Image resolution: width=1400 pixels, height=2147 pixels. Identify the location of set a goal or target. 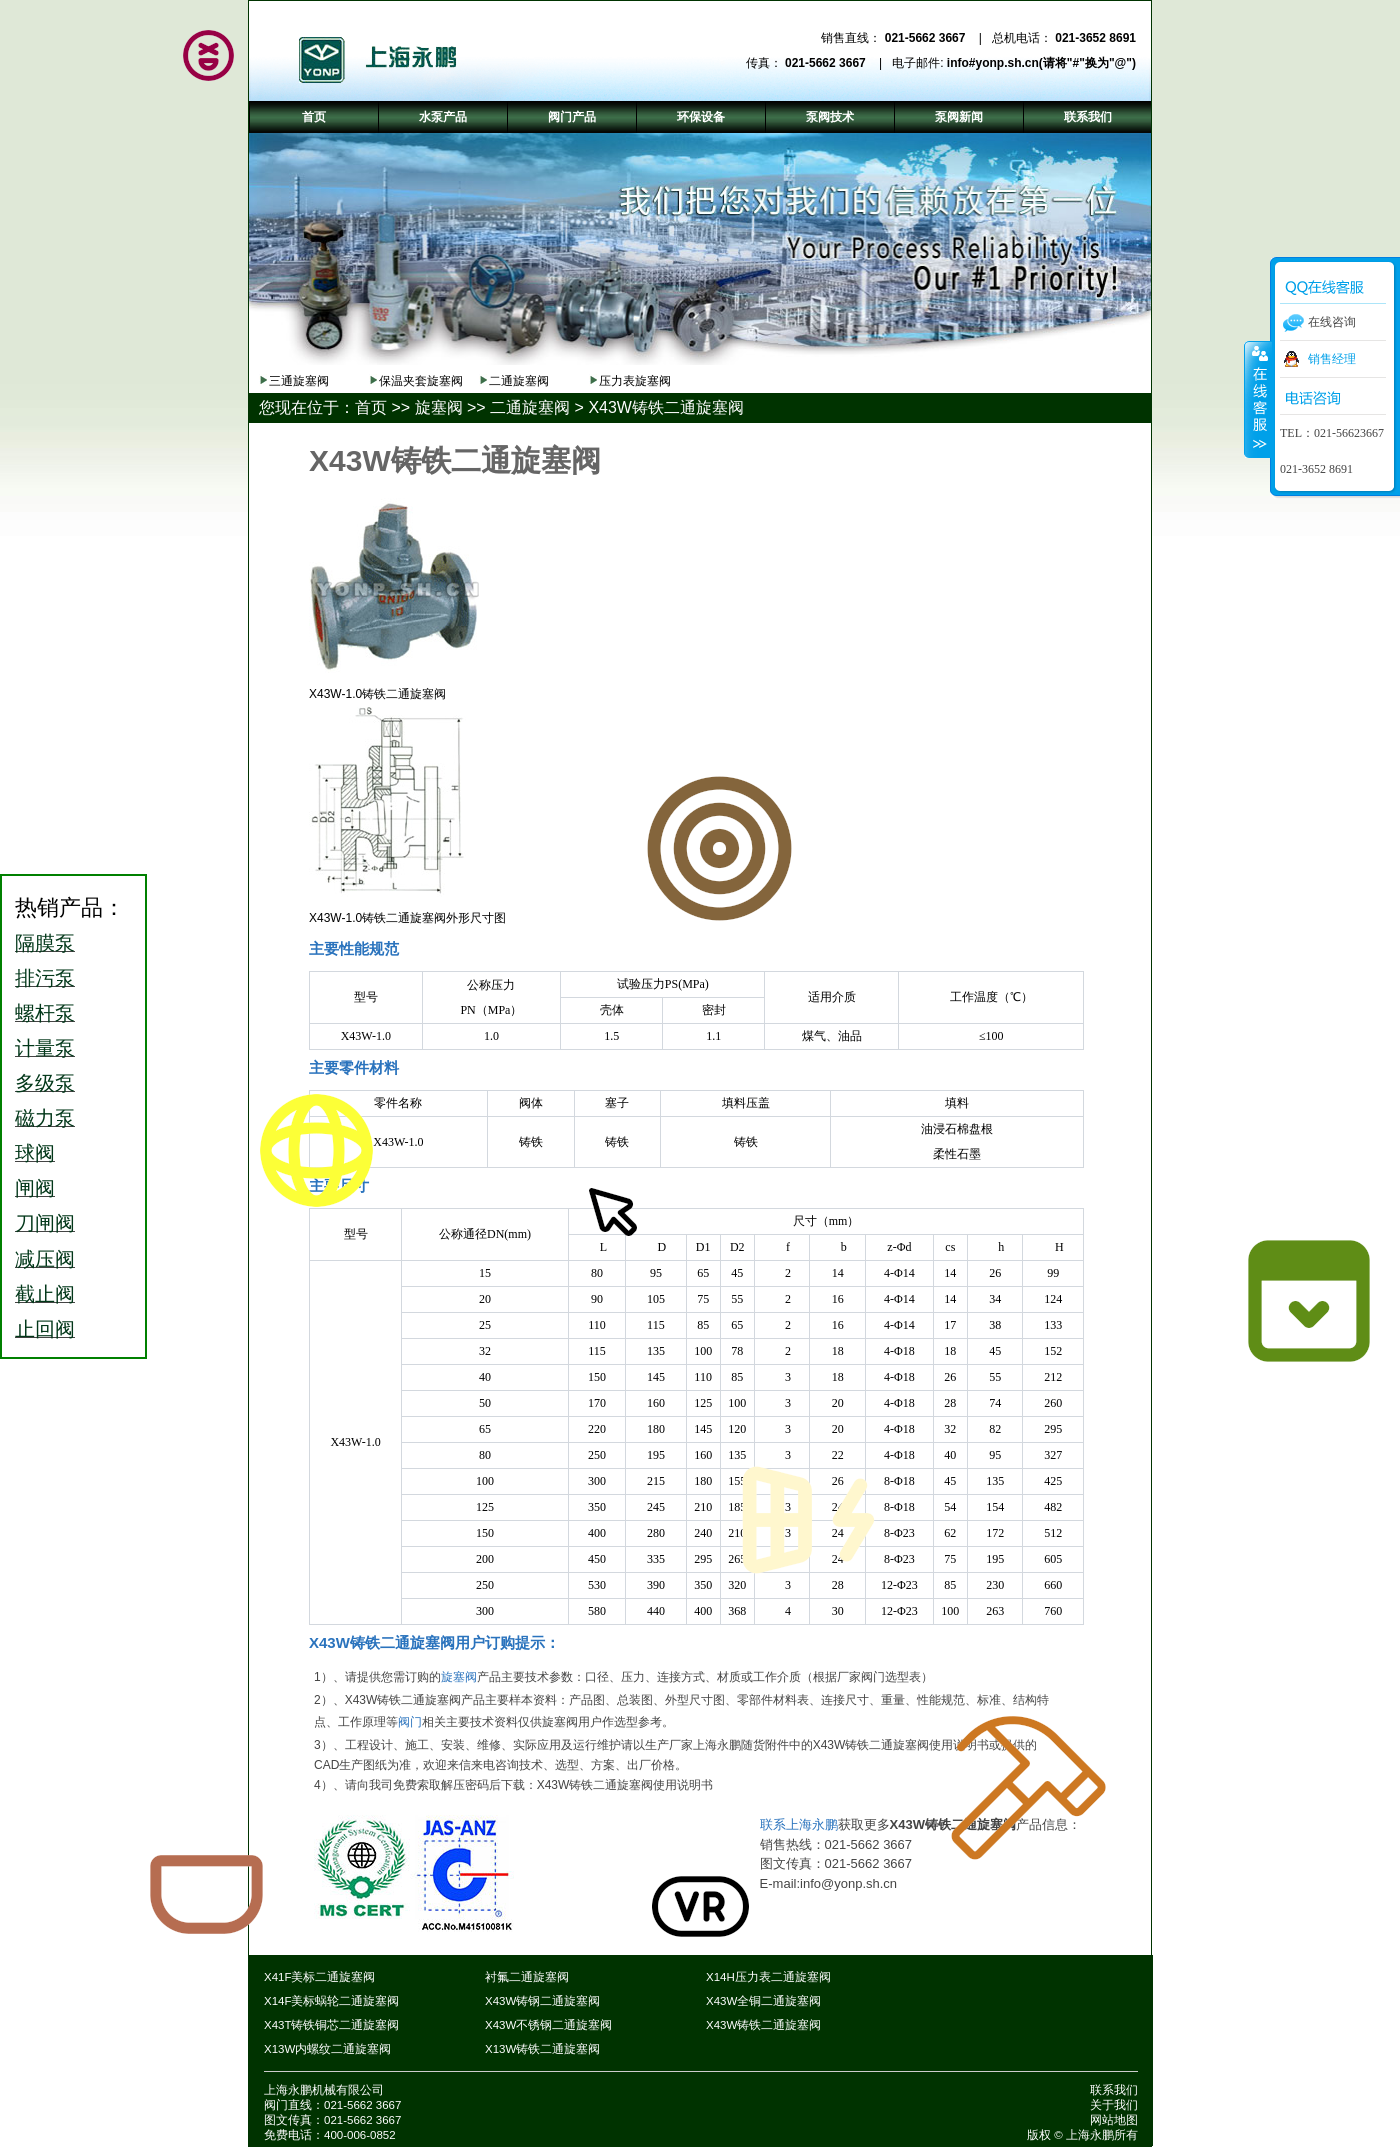
(719, 848).